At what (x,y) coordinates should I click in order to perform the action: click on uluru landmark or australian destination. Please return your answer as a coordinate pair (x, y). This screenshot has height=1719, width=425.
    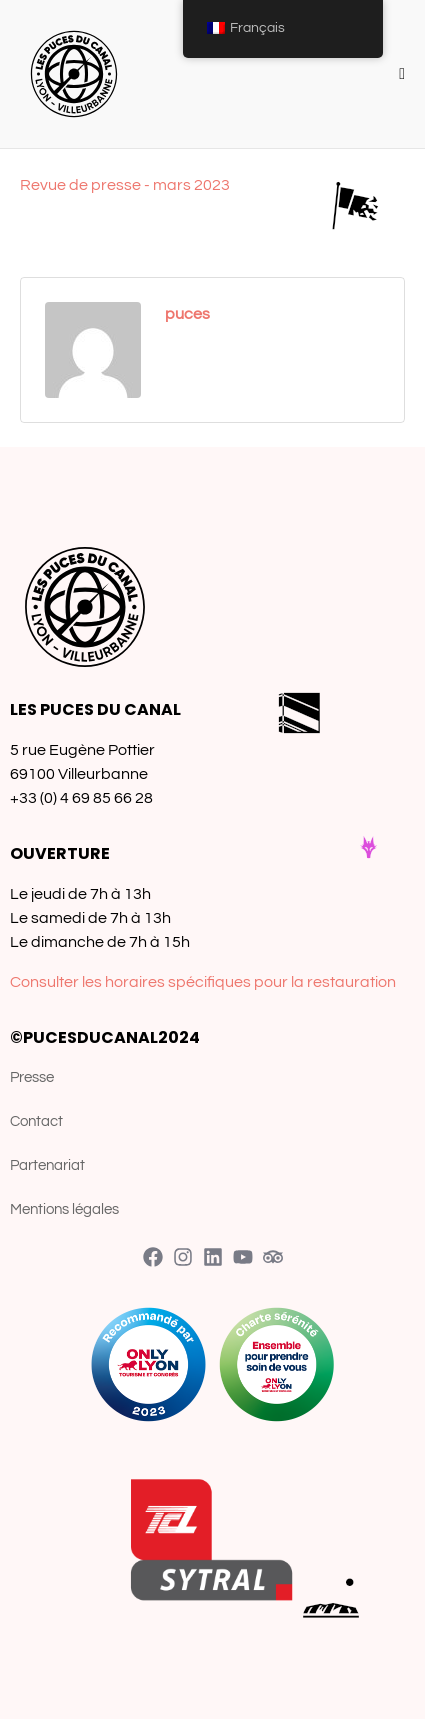
    Looking at the image, I should click on (331, 1601).